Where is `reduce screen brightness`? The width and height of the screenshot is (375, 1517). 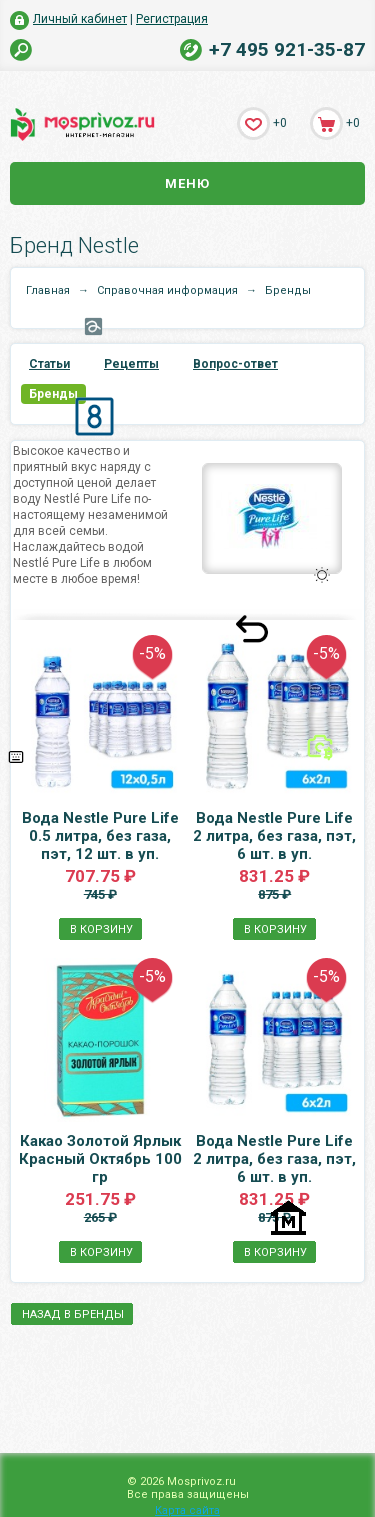 reduce screen brightness is located at coordinates (322, 575).